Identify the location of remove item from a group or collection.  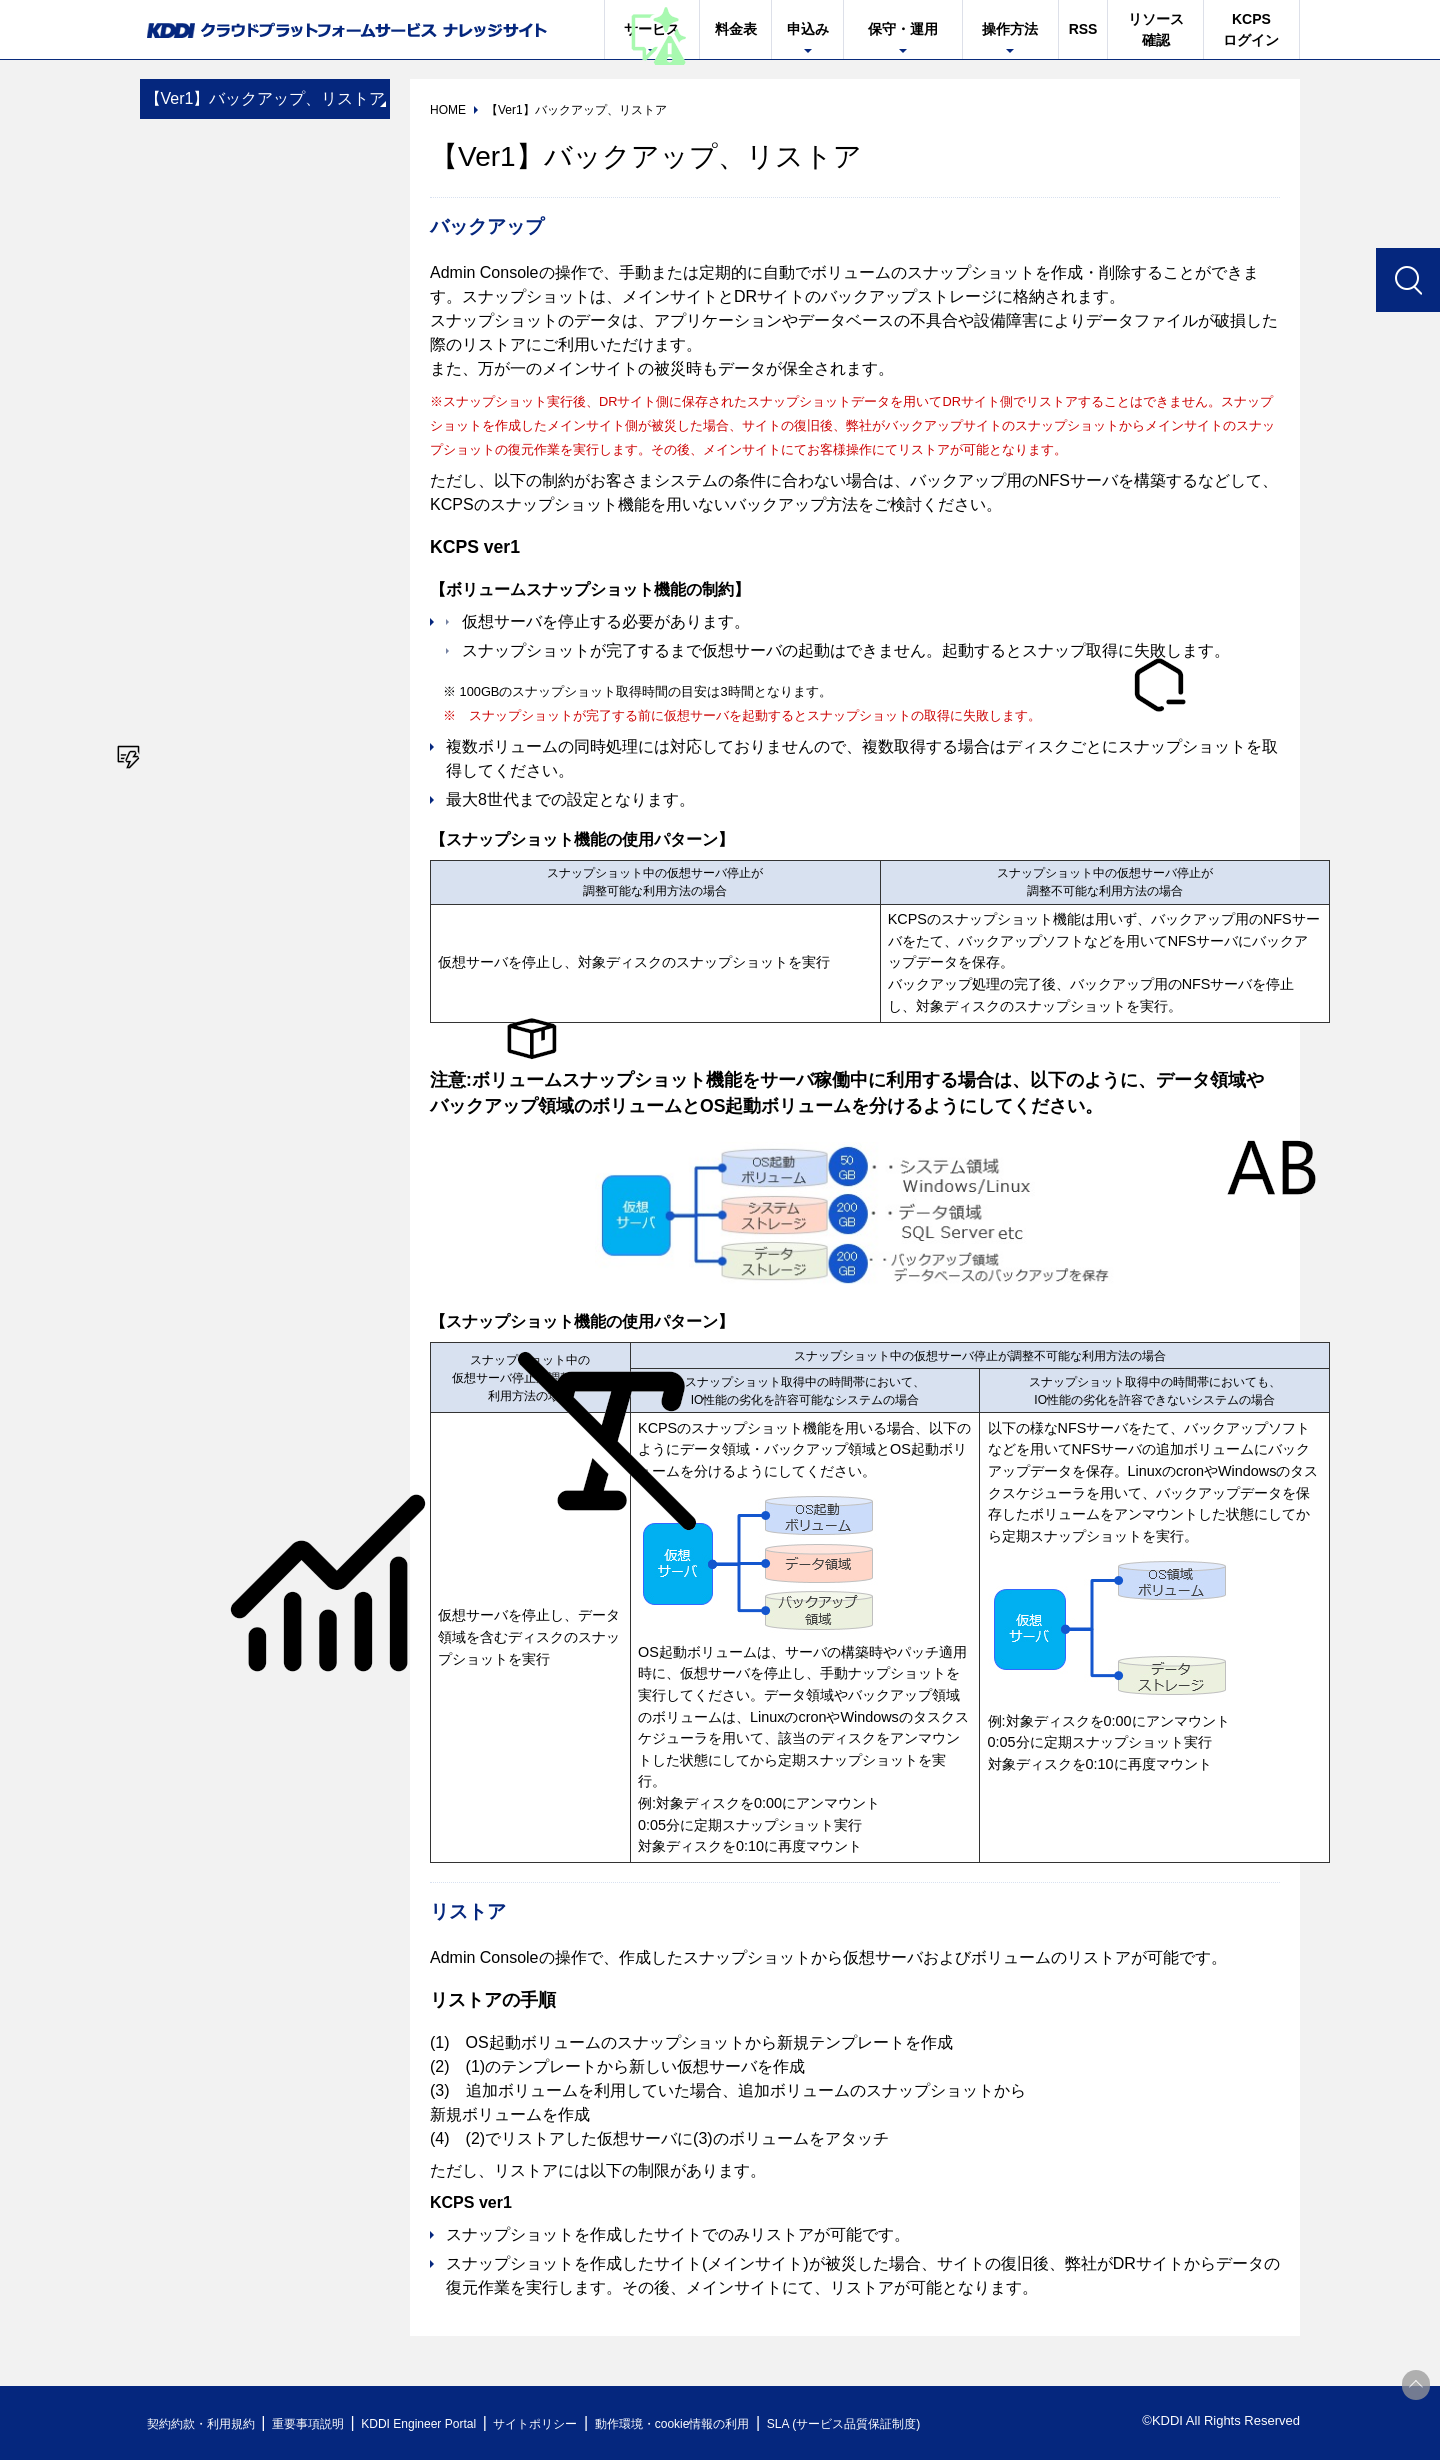
(1159, 685).